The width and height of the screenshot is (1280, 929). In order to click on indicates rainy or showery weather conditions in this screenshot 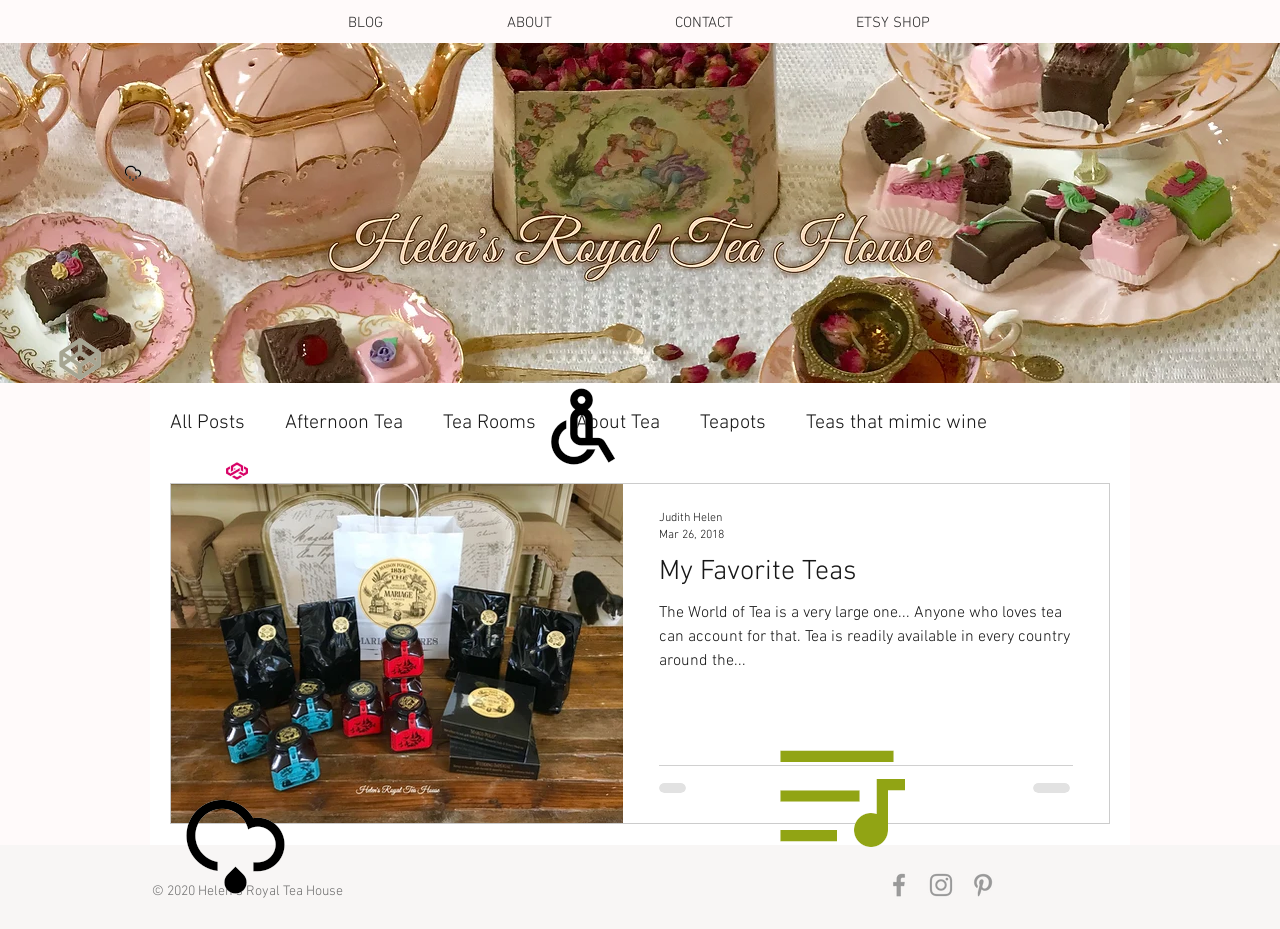, I will do `click(133, 173)`.